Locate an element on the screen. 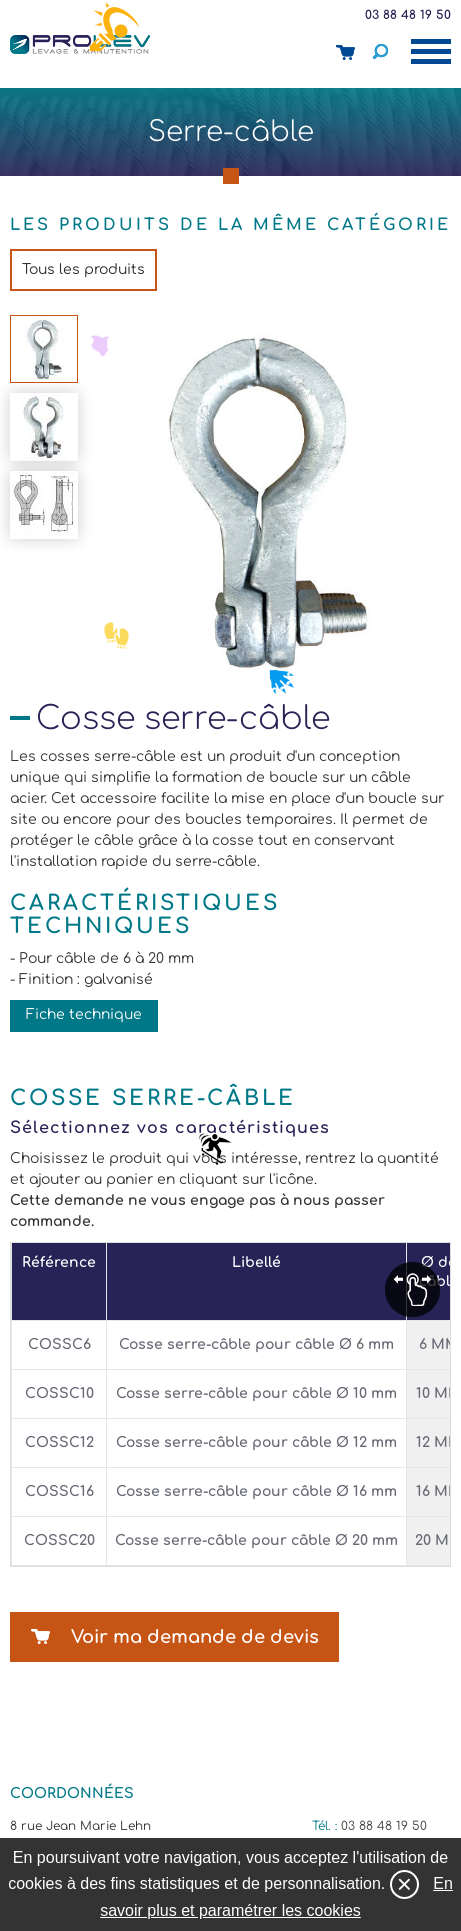 The height and width of the screenshot is (1931, 461). select Kenya as your country or region is located at coordinates (100, 346).